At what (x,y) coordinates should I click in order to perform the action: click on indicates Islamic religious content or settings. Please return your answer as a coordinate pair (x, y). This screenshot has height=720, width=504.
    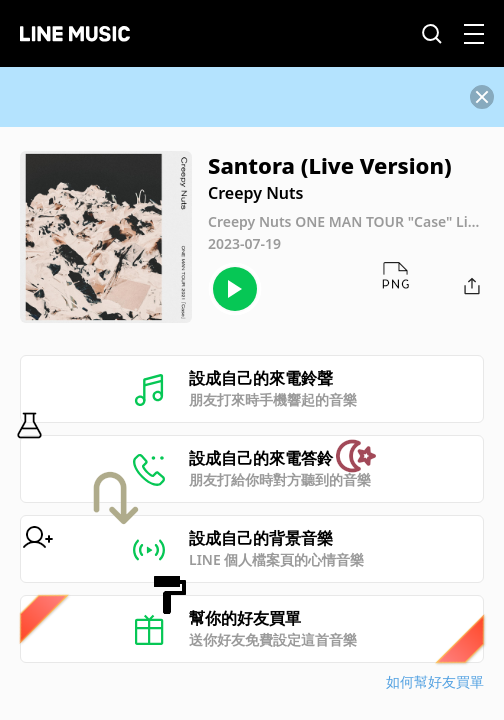
    Looking at the image, I should click on (355, 456).